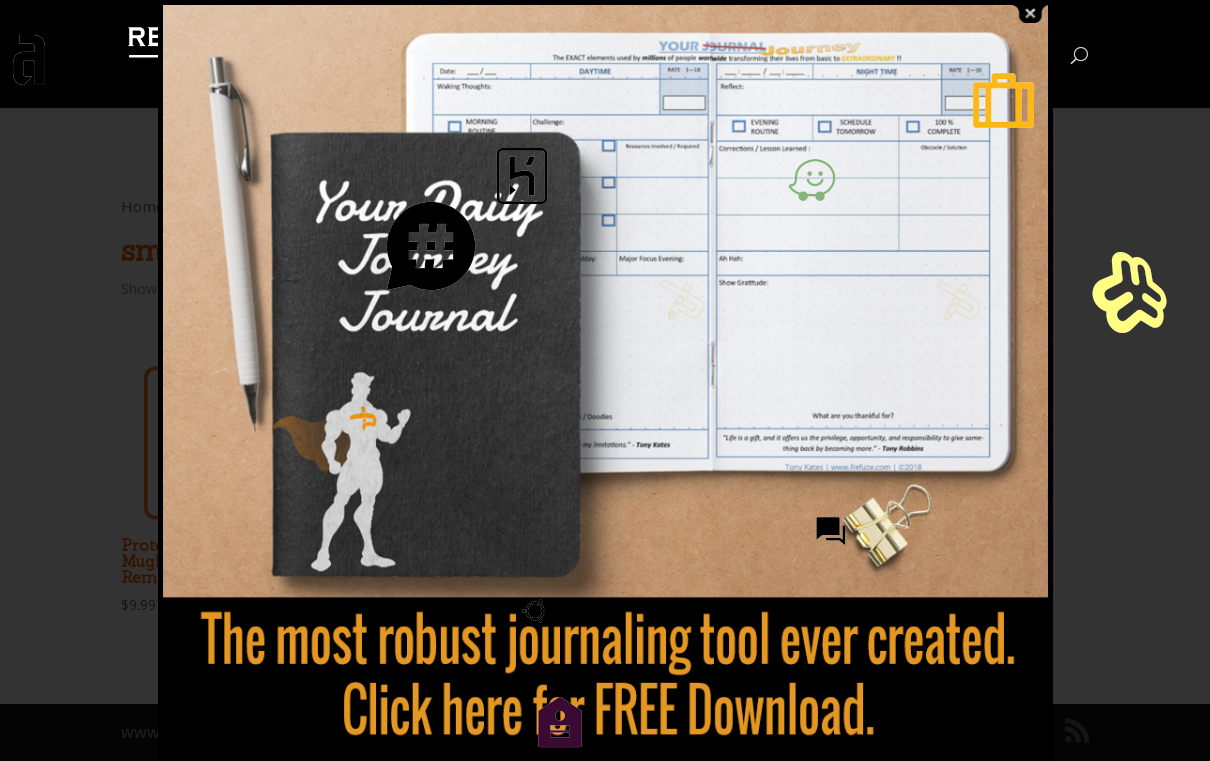  I want to click on ubuntu operating system logo, so click(535, 611).